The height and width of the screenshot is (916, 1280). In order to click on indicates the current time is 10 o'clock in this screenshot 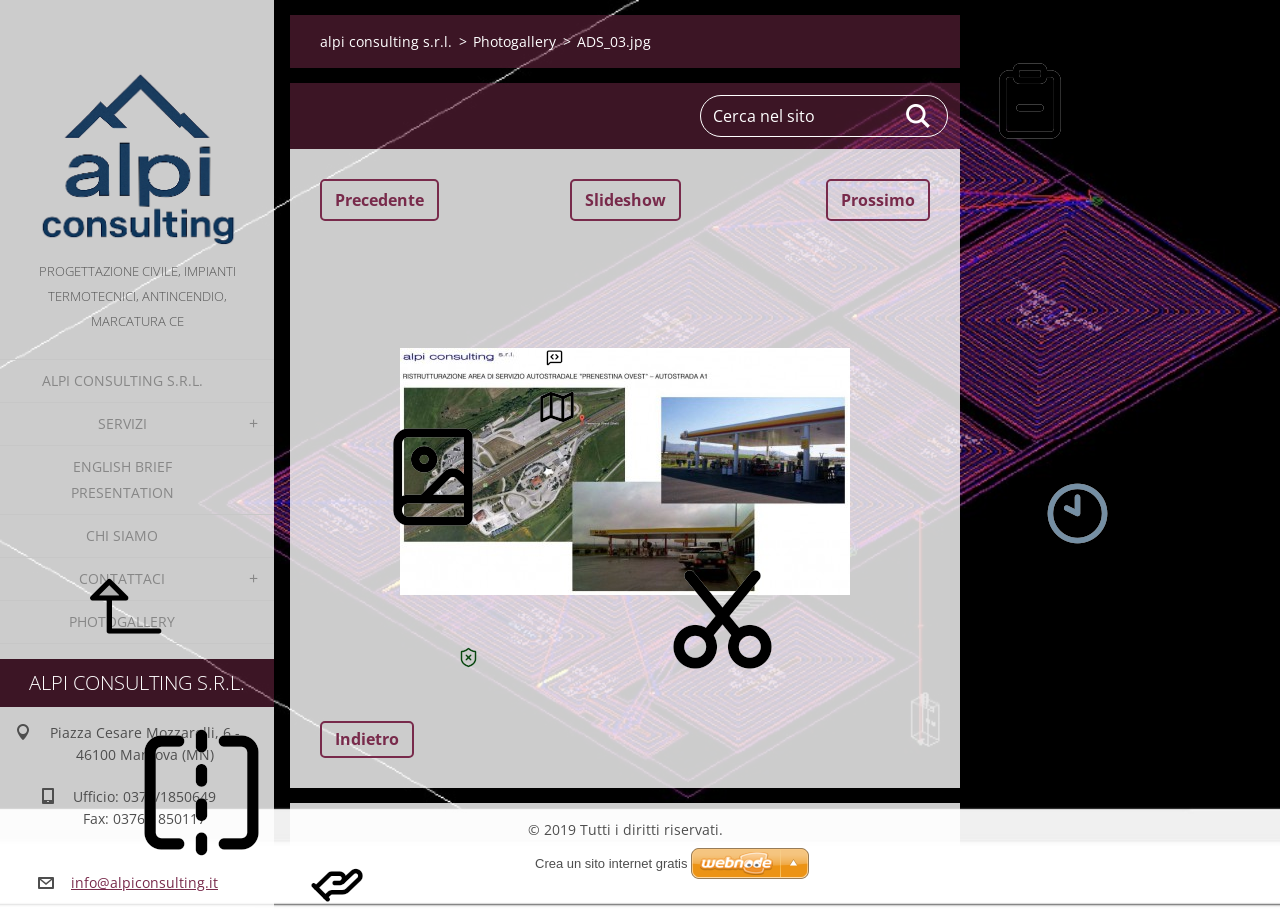, I will do `click(1077, 513)`.